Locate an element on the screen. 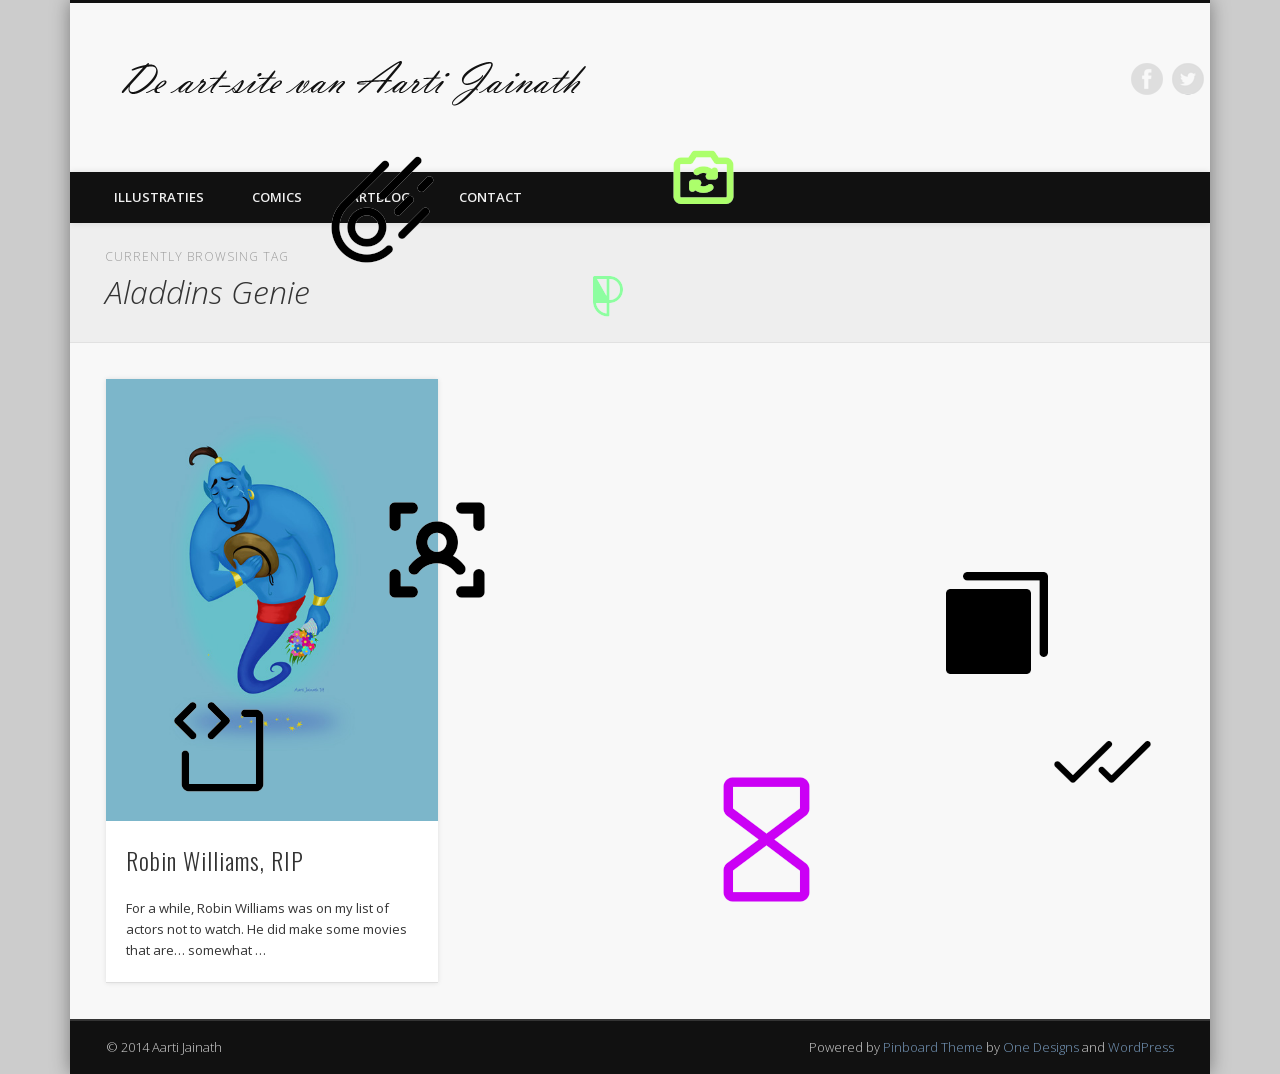 This screenshot has height=1074, width=1280. insert a code block or snippet is located at coordinates (222, 750).